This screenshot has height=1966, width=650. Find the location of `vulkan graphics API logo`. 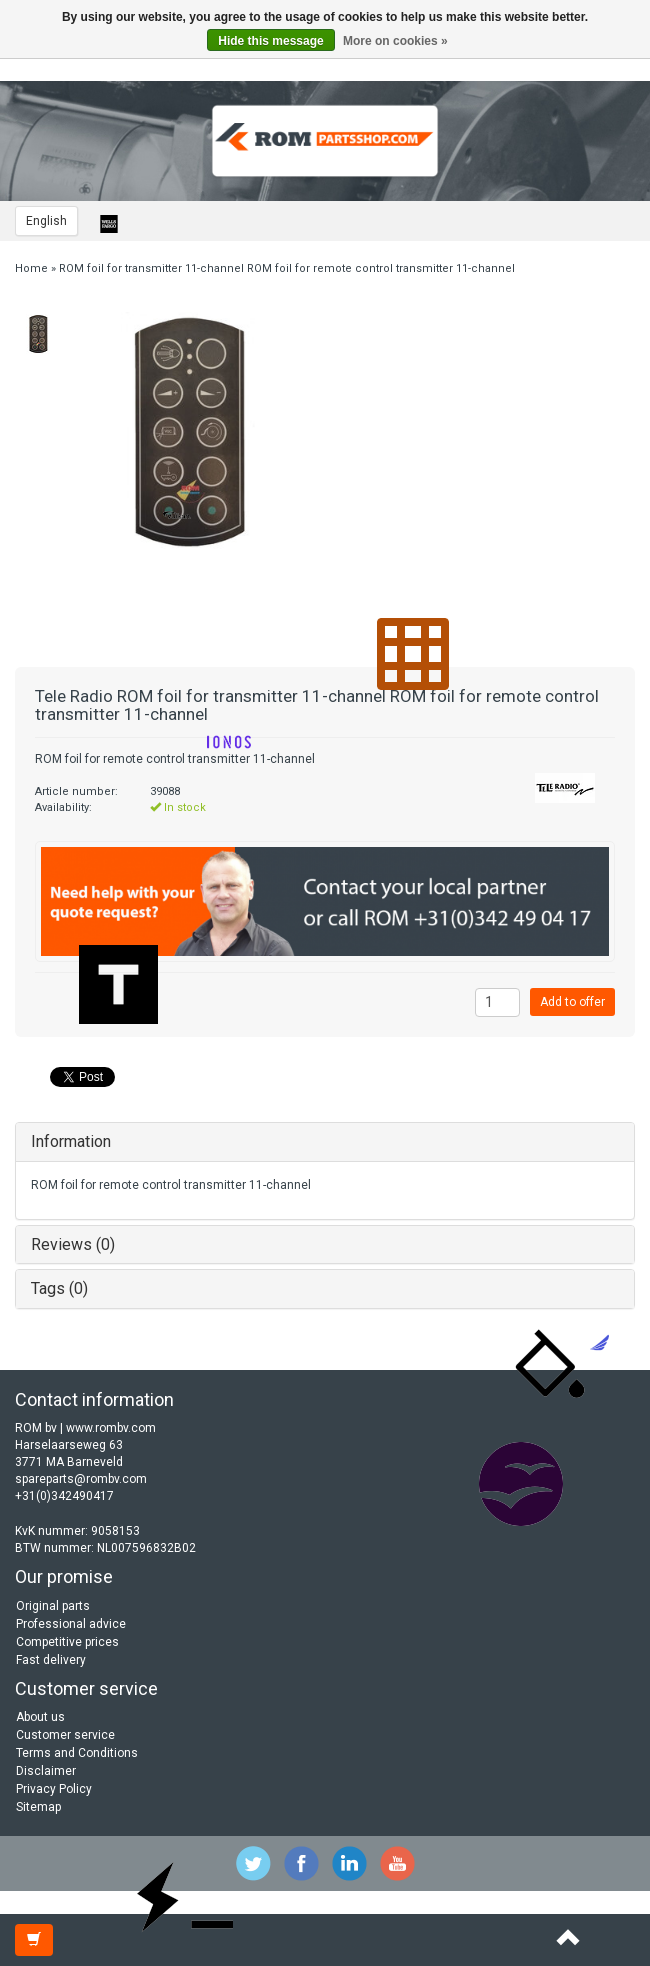

vulkan graphics API logo is located at coordinates (177, 515).